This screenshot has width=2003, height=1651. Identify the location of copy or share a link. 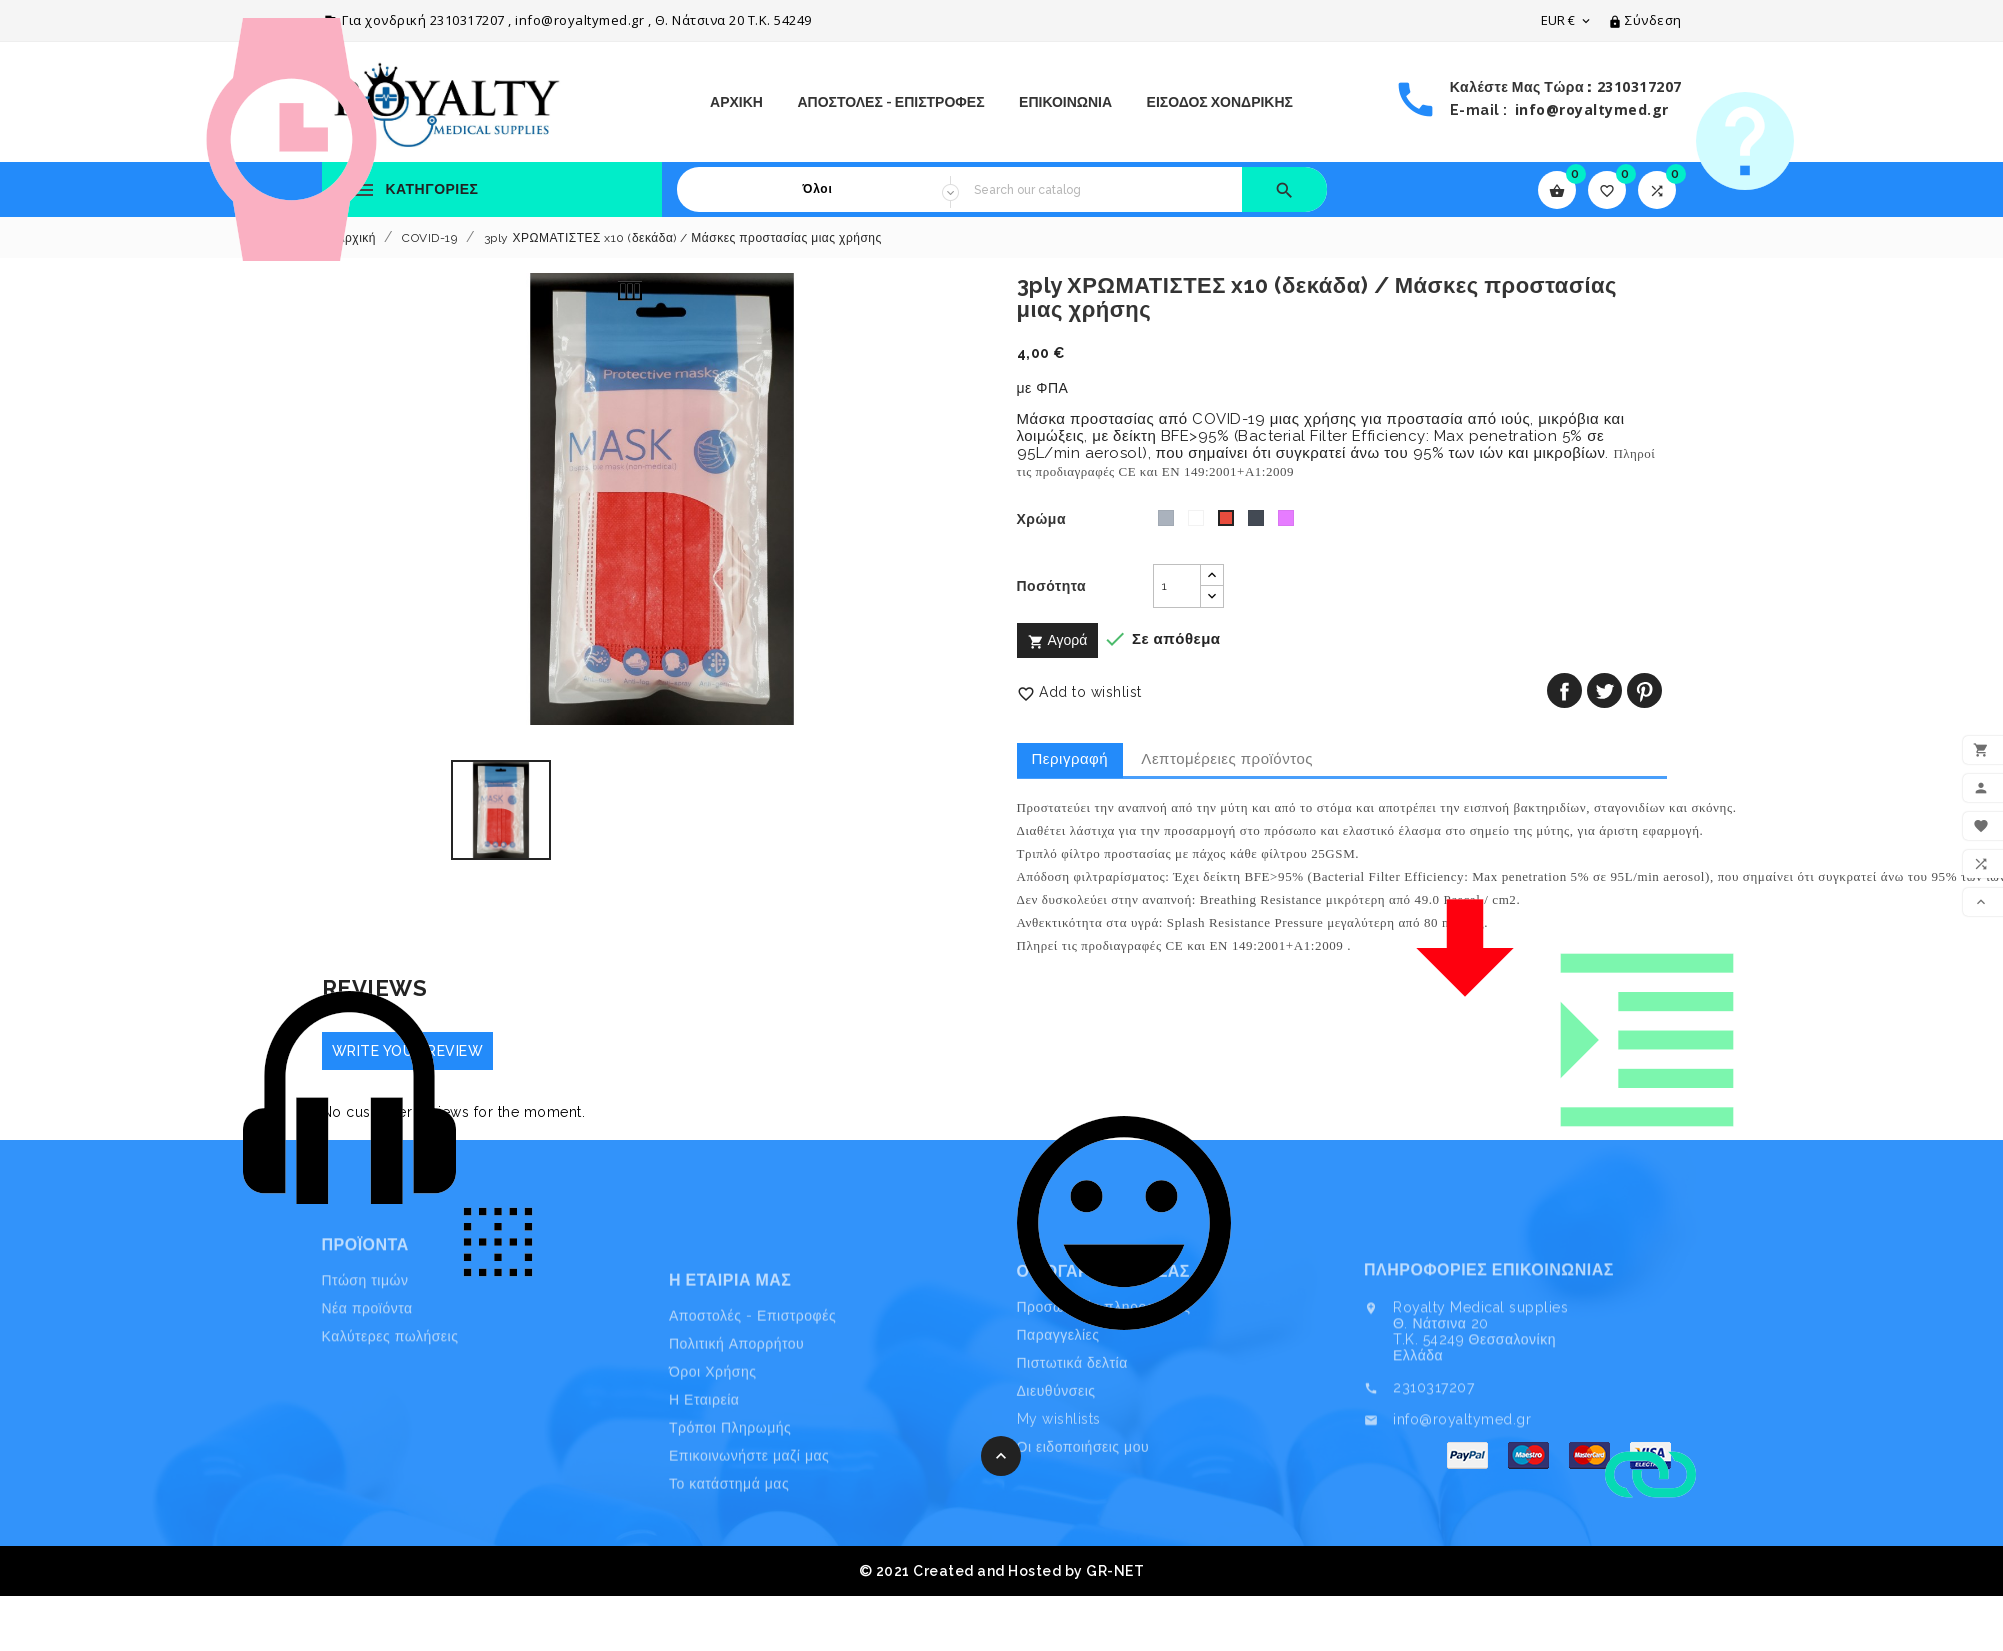
(1650, 1474).